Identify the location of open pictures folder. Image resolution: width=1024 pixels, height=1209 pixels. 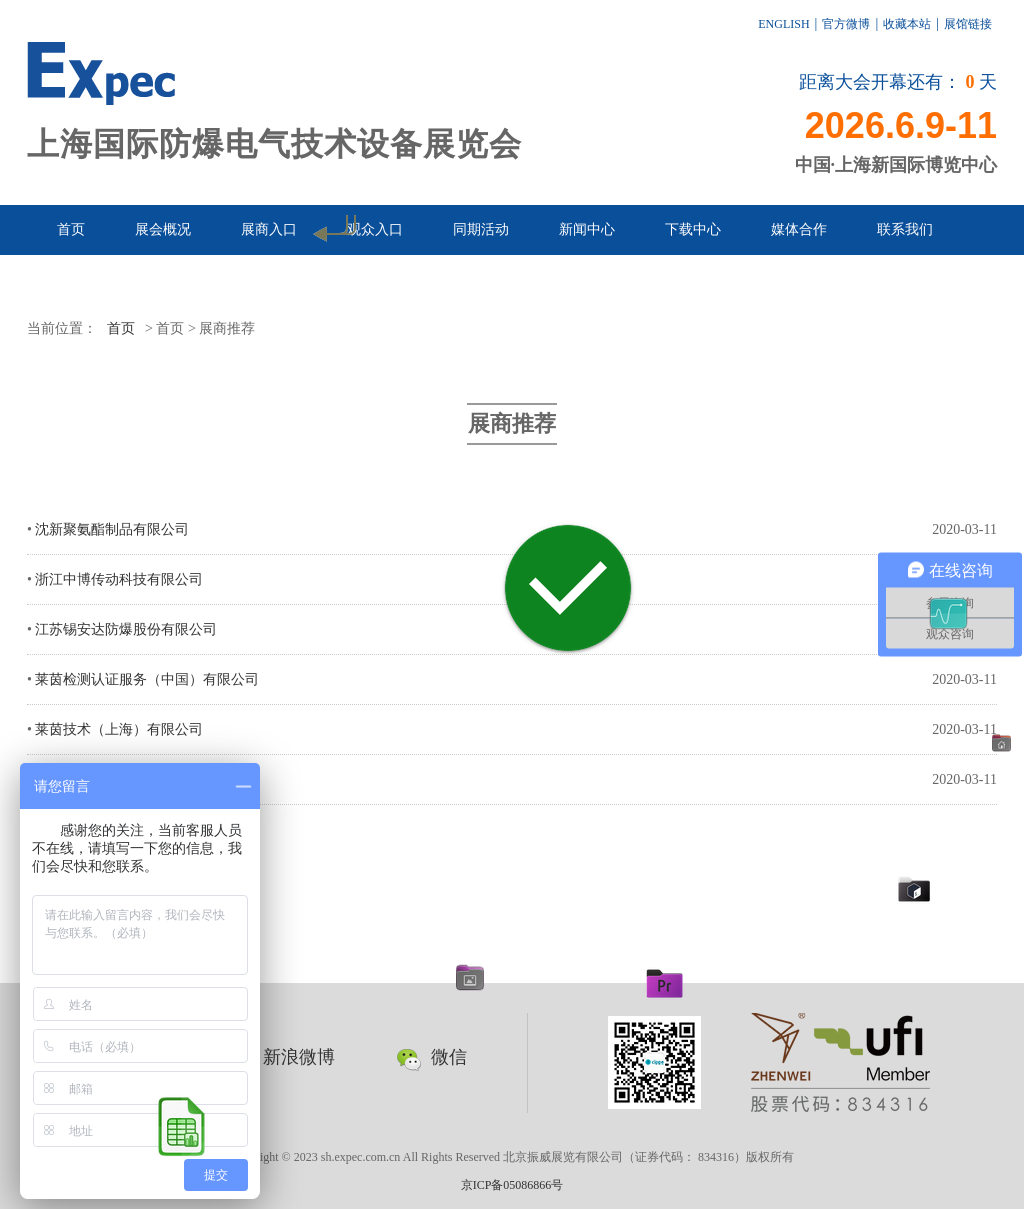
(470, 977).